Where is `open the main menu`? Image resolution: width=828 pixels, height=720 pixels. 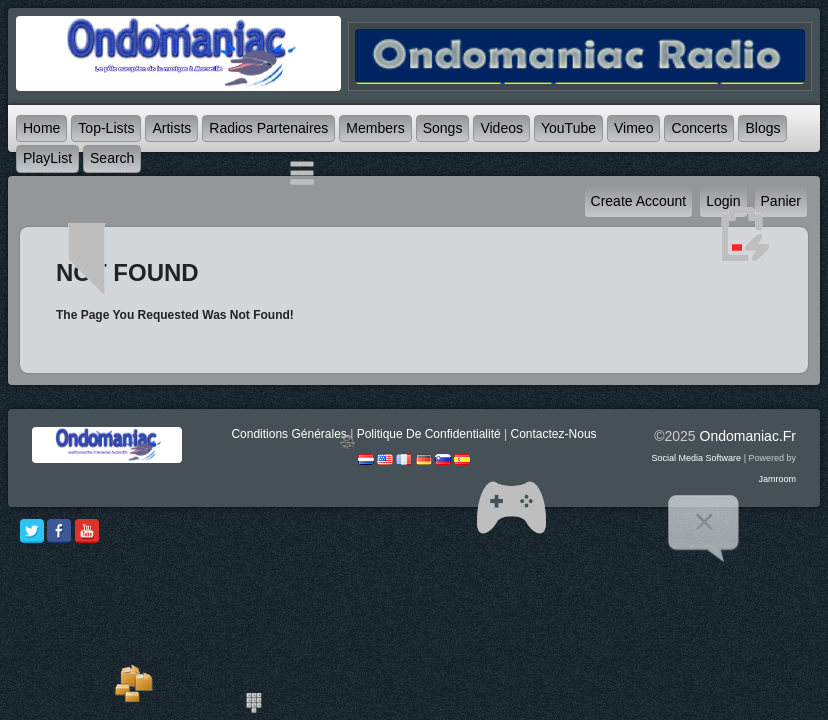
open the main menu is located at coordinates (302, 173).